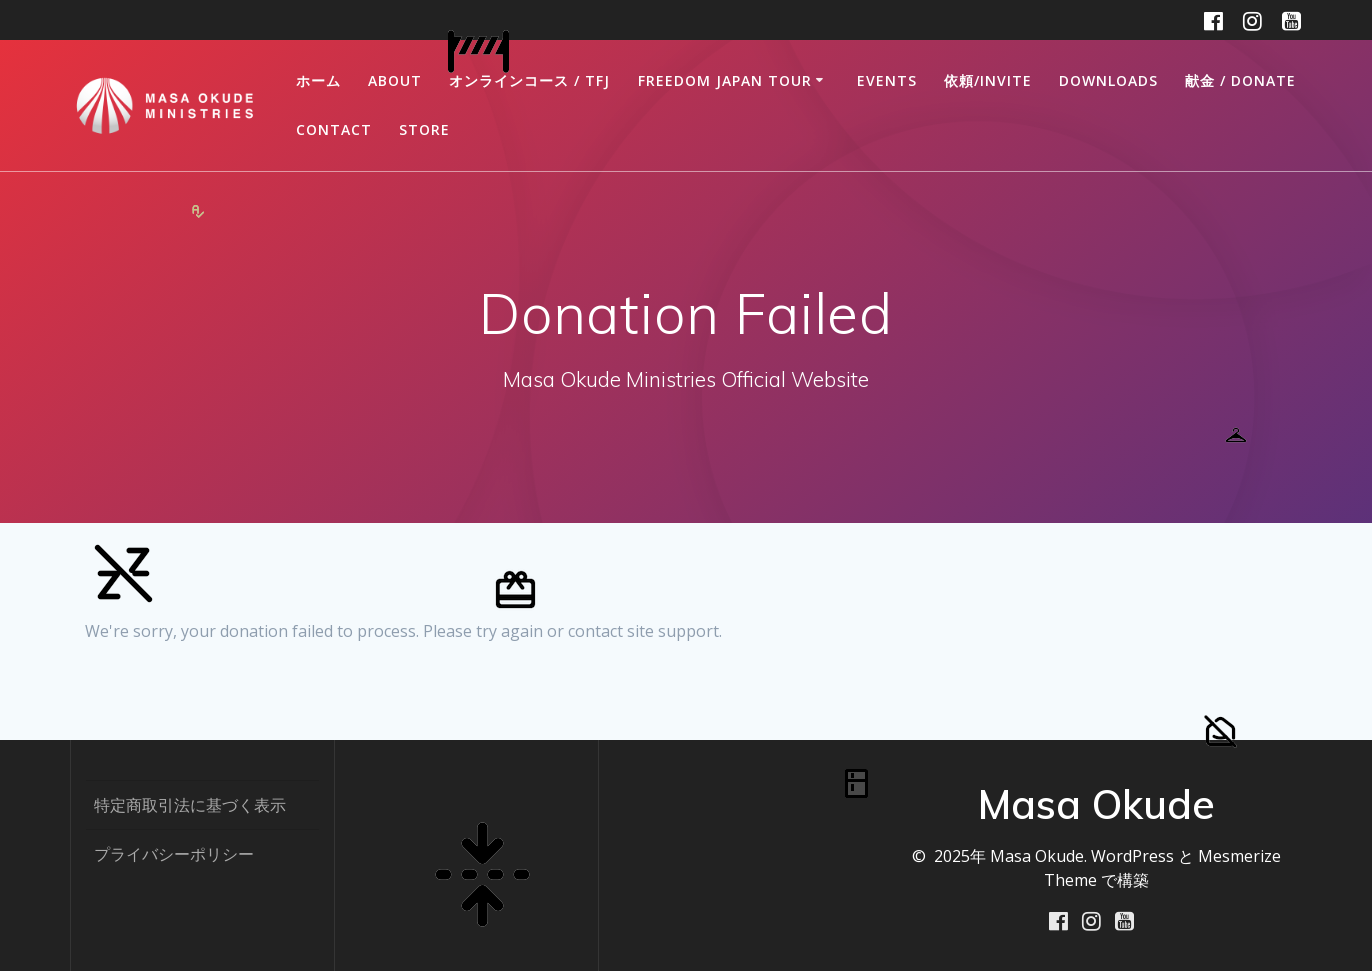  Describe the element at coordinates (1220, 731) in the screenshot. I see `smart home controls are disabled` at that location.